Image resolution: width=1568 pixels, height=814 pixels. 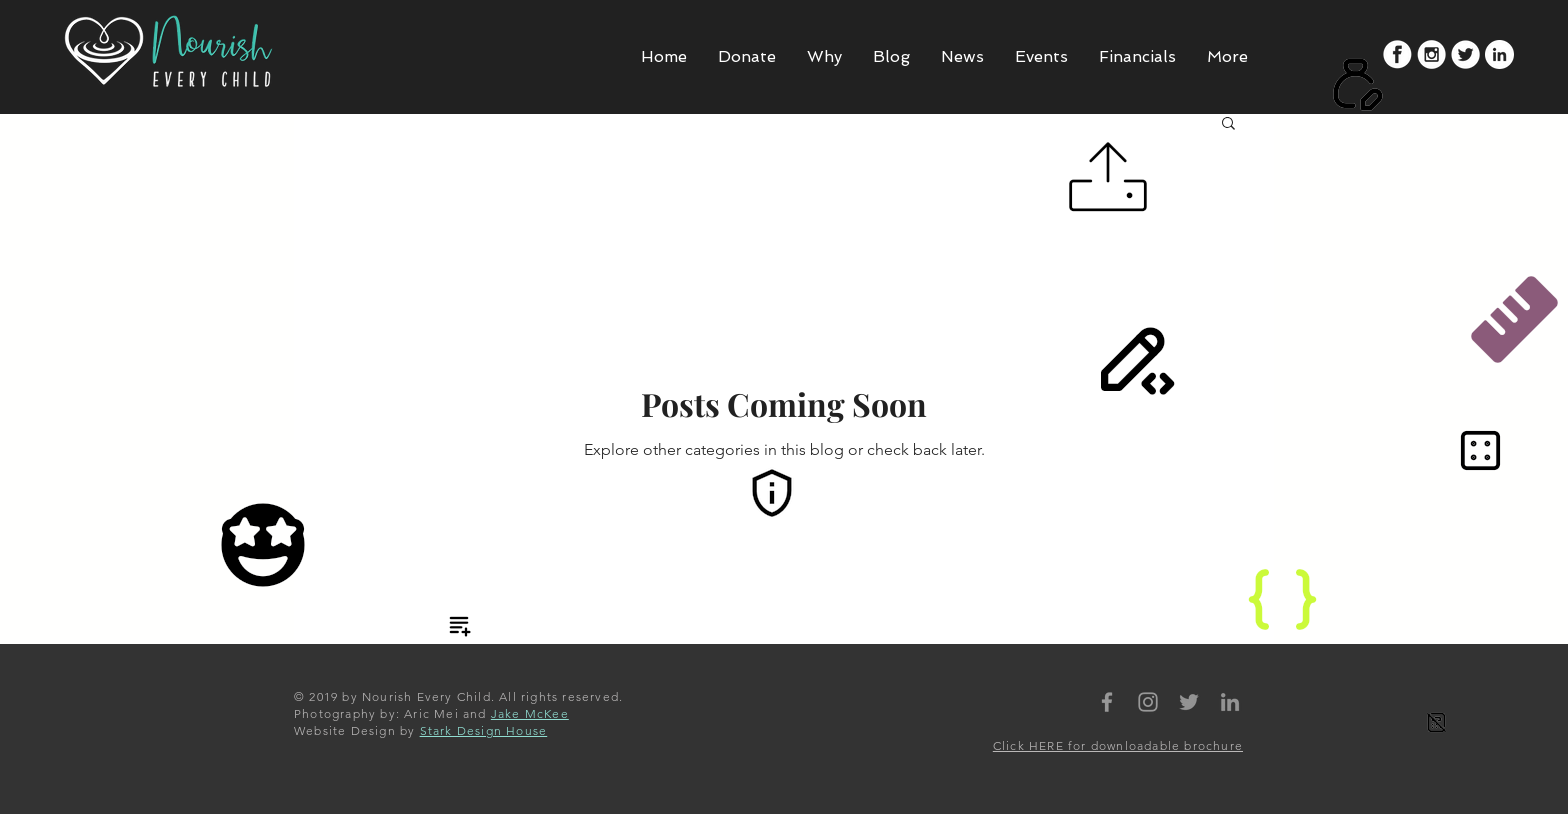 I want to click on insert code block or code snippet, so click(x=1282, y=599).